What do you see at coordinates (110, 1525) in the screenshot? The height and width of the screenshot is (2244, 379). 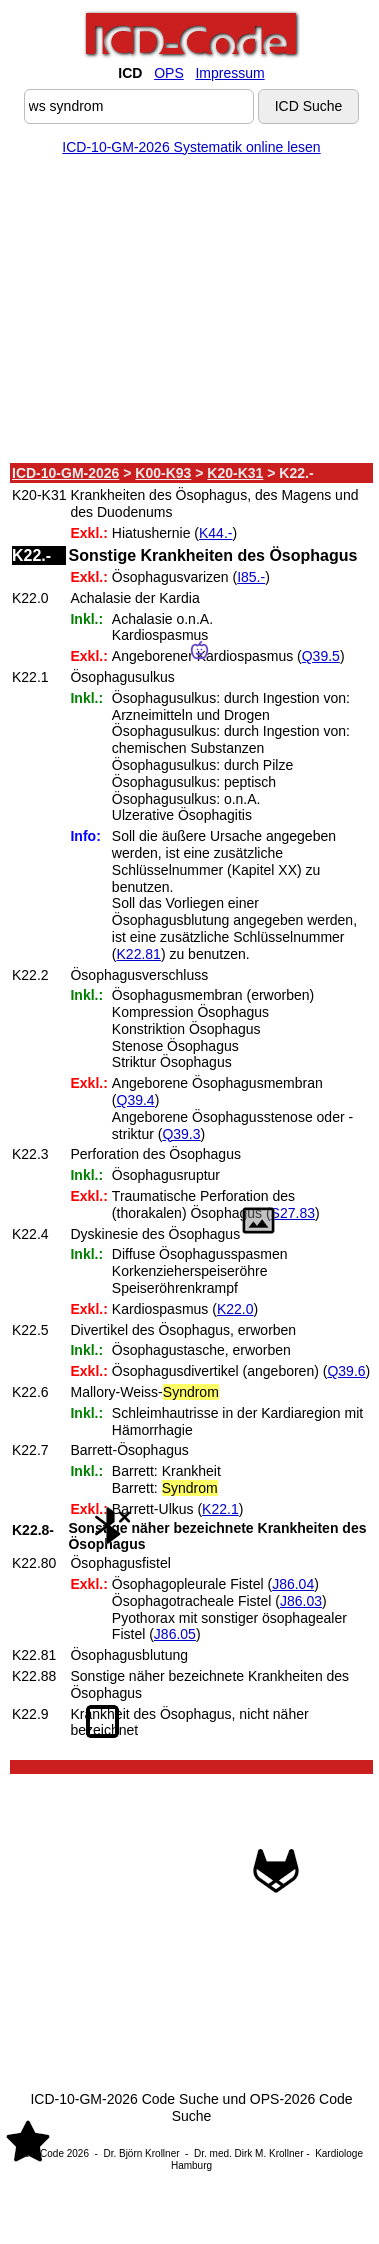 I see `bluetooth connection disabled or unavailable` at bounding box center [110, 1525].